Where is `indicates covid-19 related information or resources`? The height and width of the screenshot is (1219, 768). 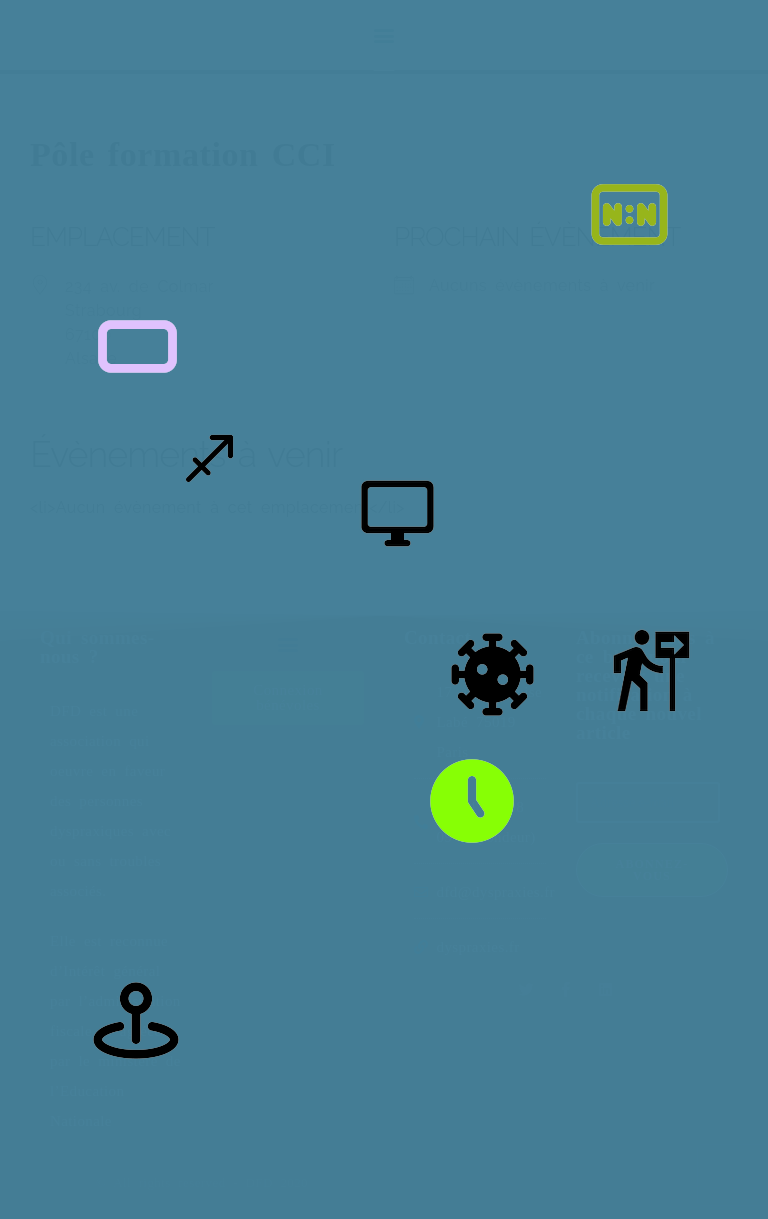
indicates covid-19 related information or resources is located at coordinates (492, 674).